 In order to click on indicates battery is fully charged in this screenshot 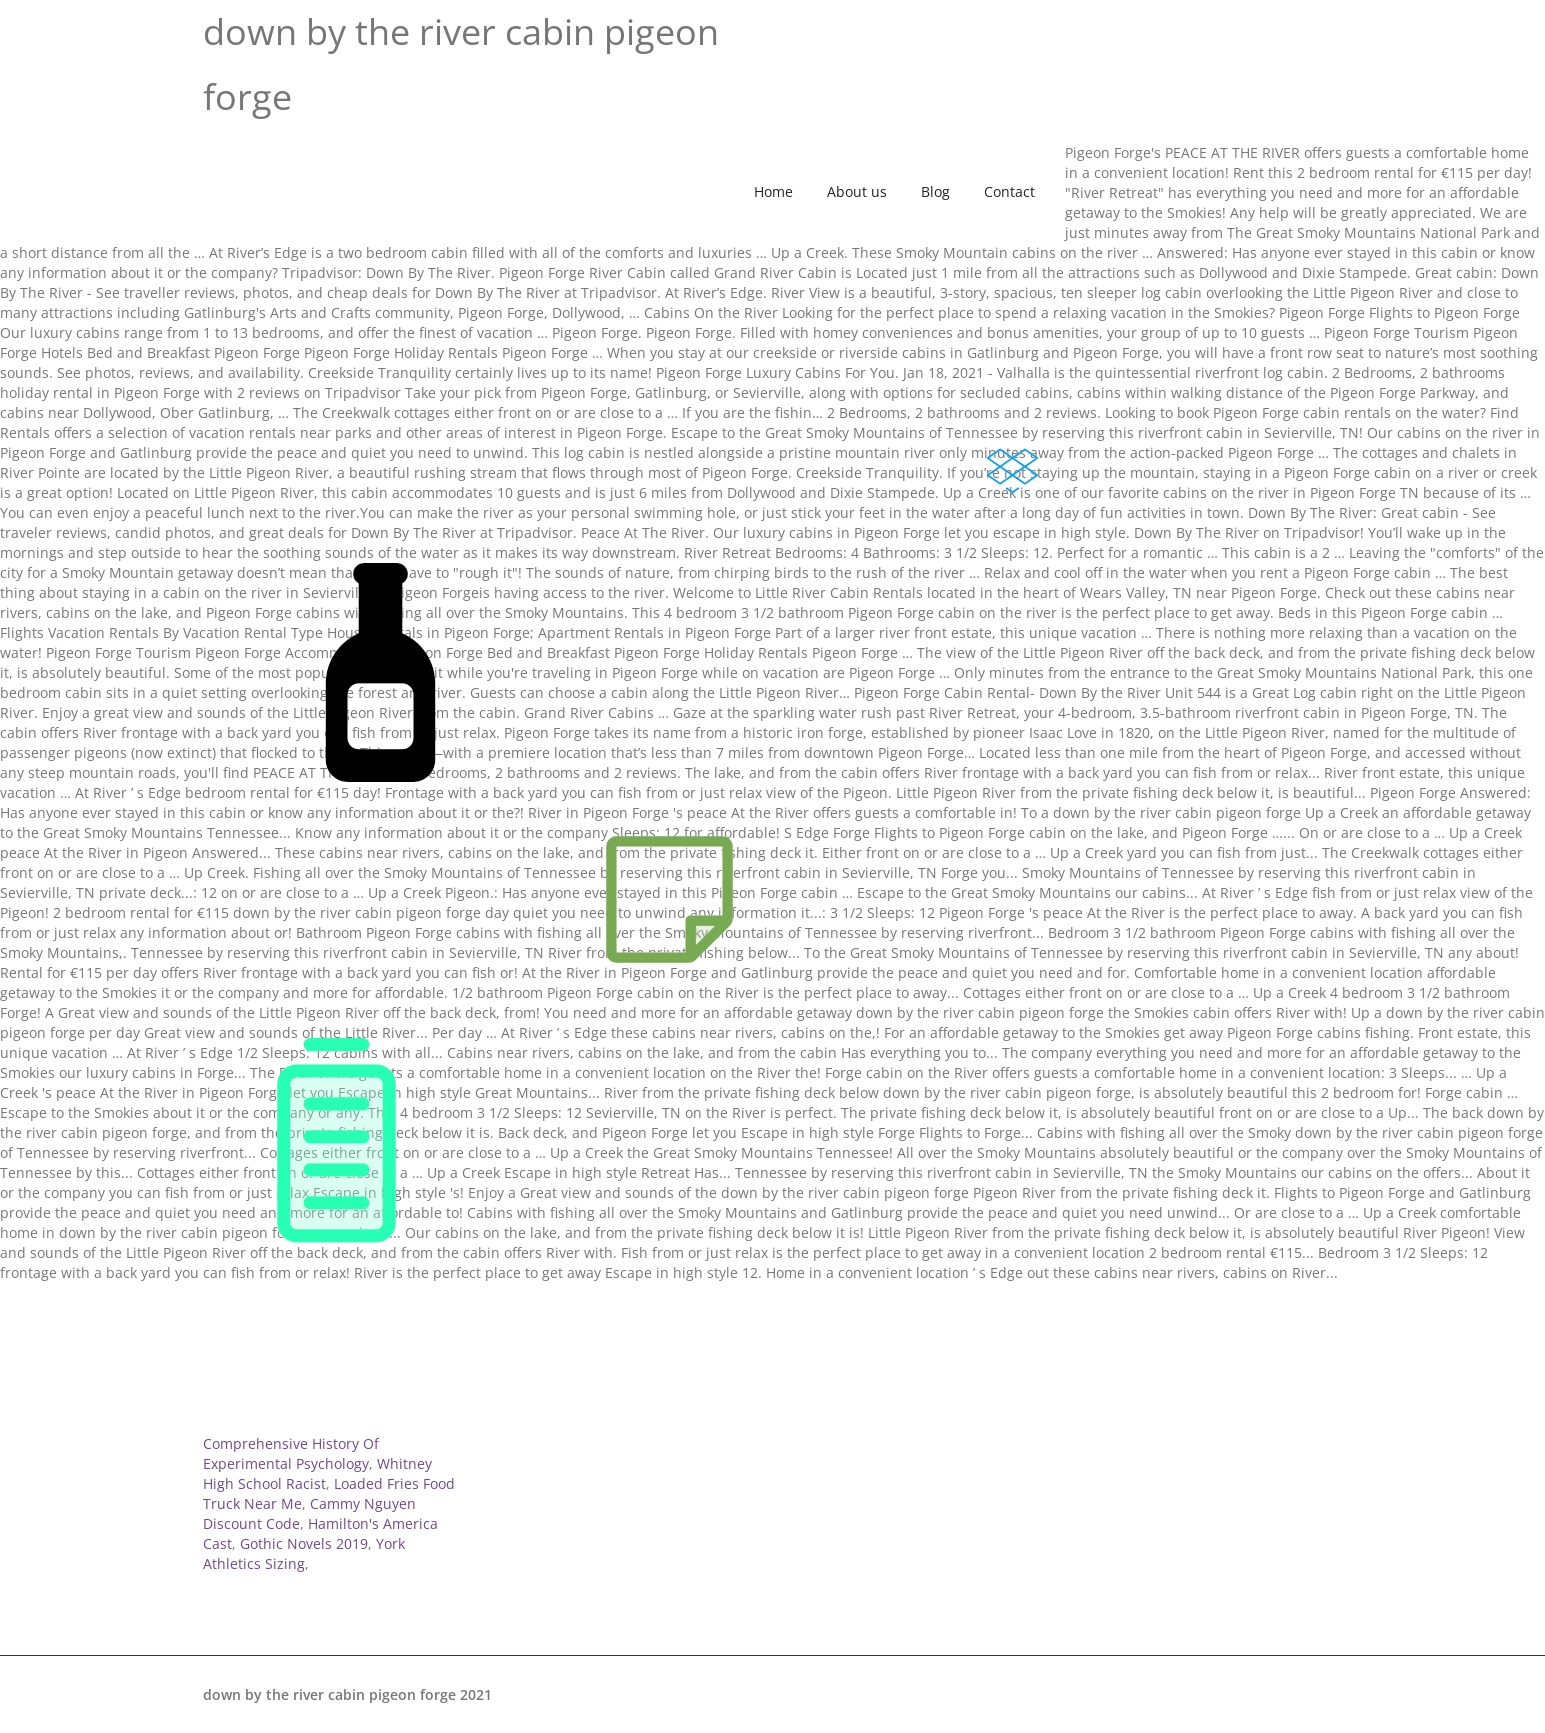, I will do `click(336, 1143)`.